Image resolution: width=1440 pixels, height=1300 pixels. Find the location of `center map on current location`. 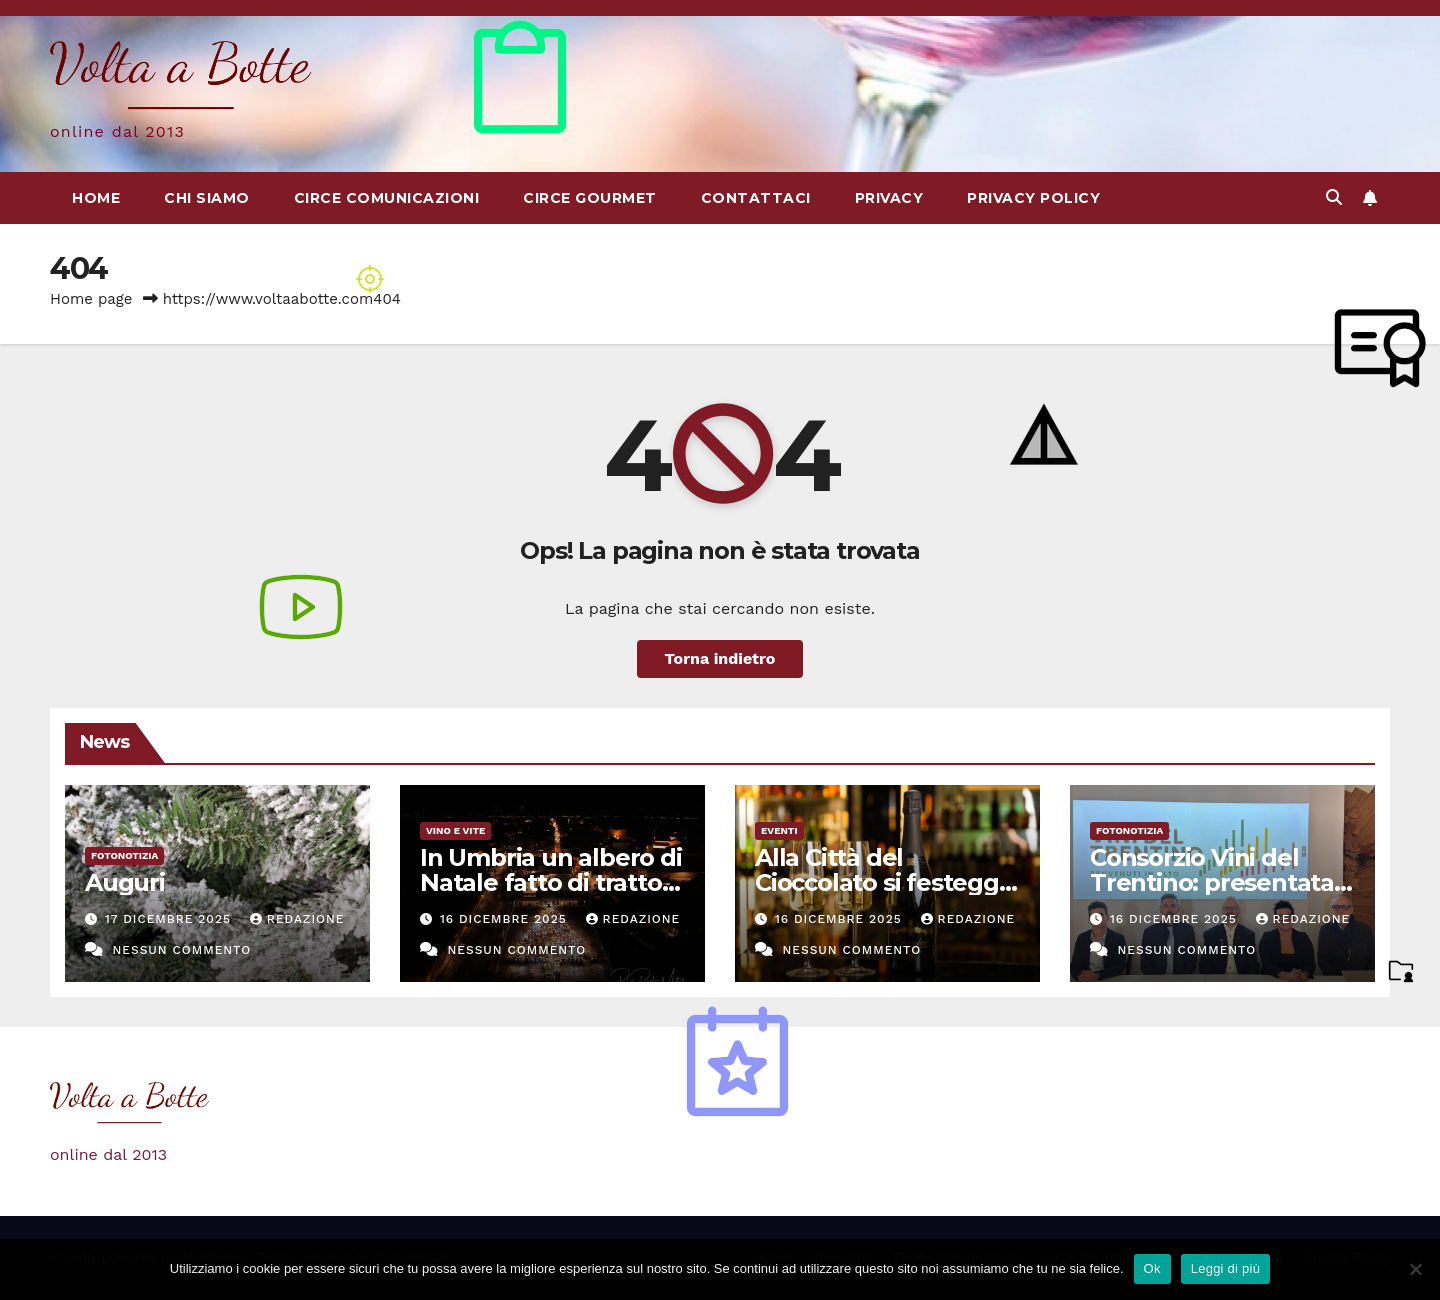

center map on current location is located at coordinates (370, 279).